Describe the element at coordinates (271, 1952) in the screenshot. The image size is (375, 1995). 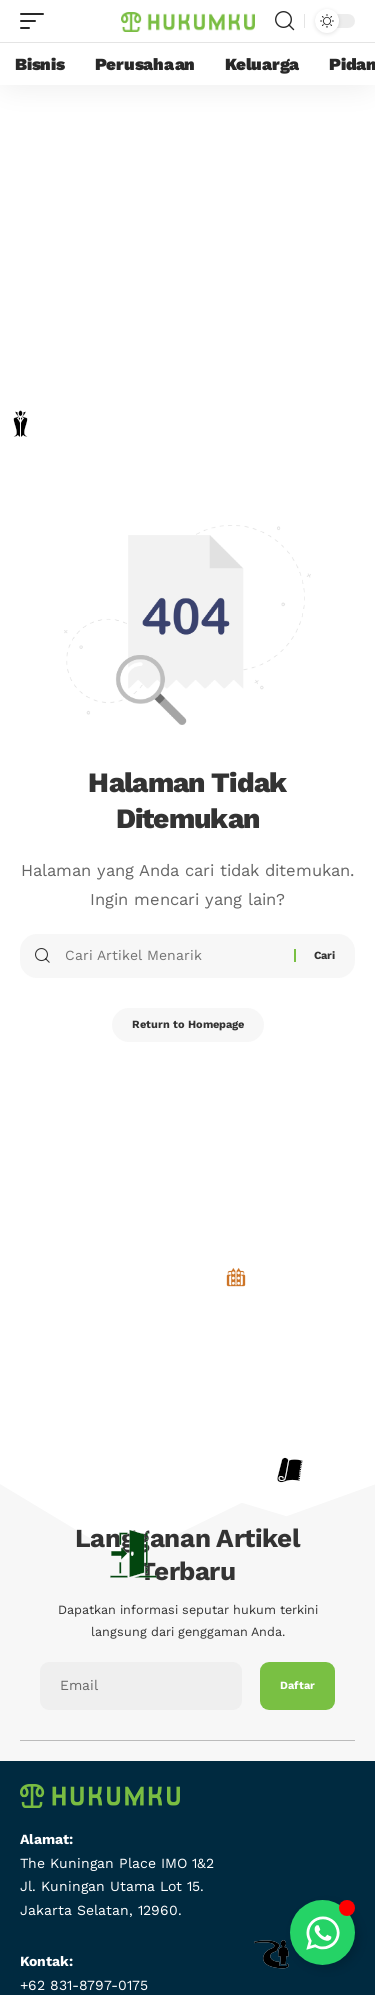
I see `start your journey or adventure` at that location.